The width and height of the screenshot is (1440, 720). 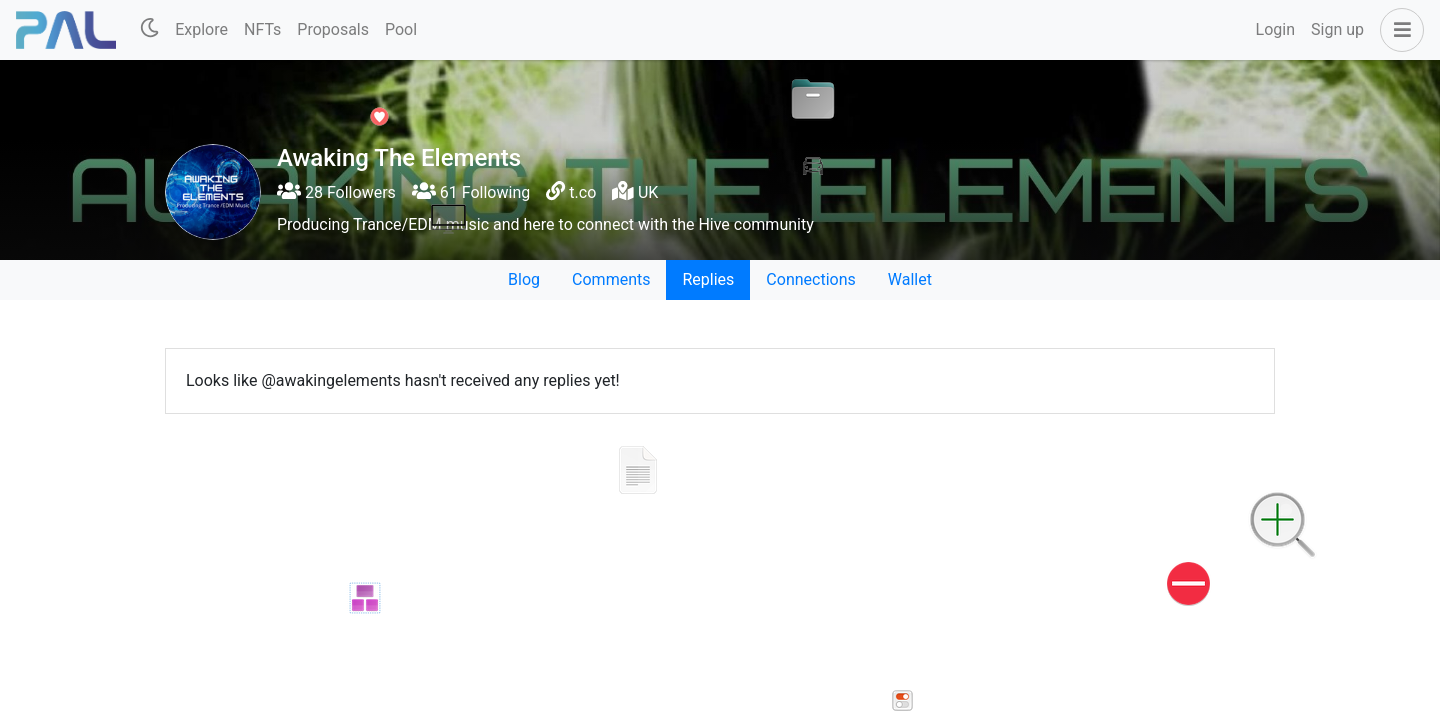 What do you see at coordinates (379, 116) in the screenshot?
I see `mark item as favorite` at bounding box center [379, 116].